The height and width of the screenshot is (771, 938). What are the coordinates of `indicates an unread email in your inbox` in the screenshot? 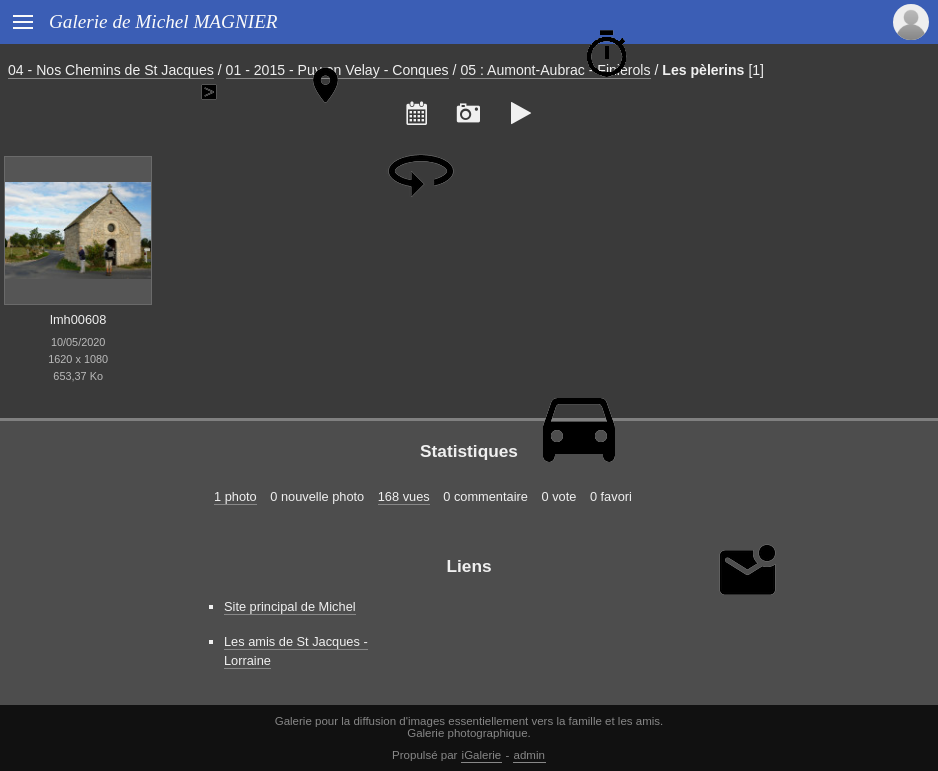 It's located at (747, 572).